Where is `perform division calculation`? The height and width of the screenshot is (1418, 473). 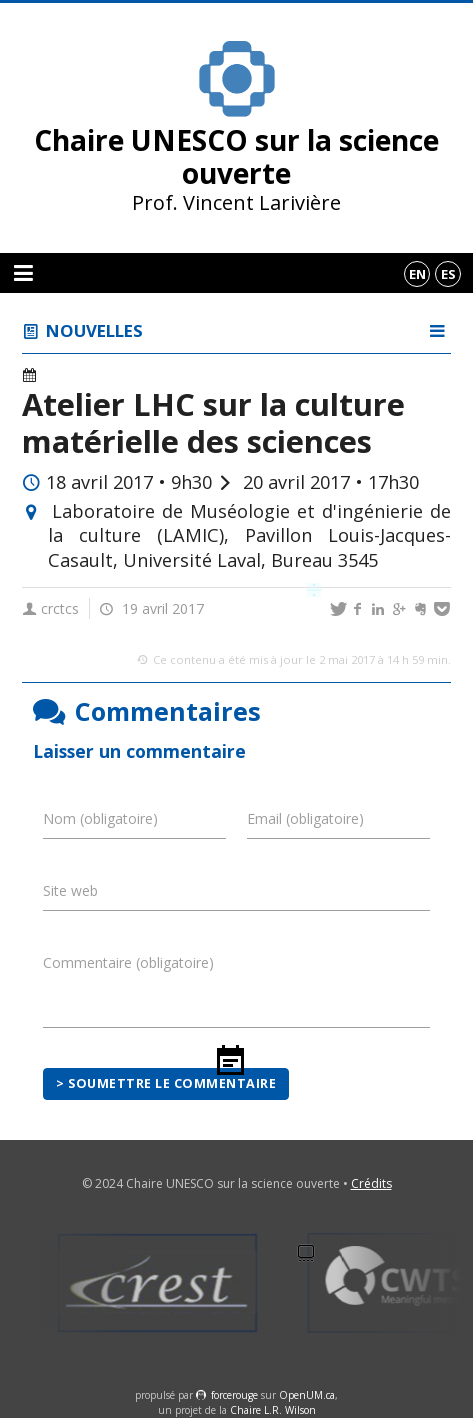 perform division calculation is located at coordinates (314, 590).